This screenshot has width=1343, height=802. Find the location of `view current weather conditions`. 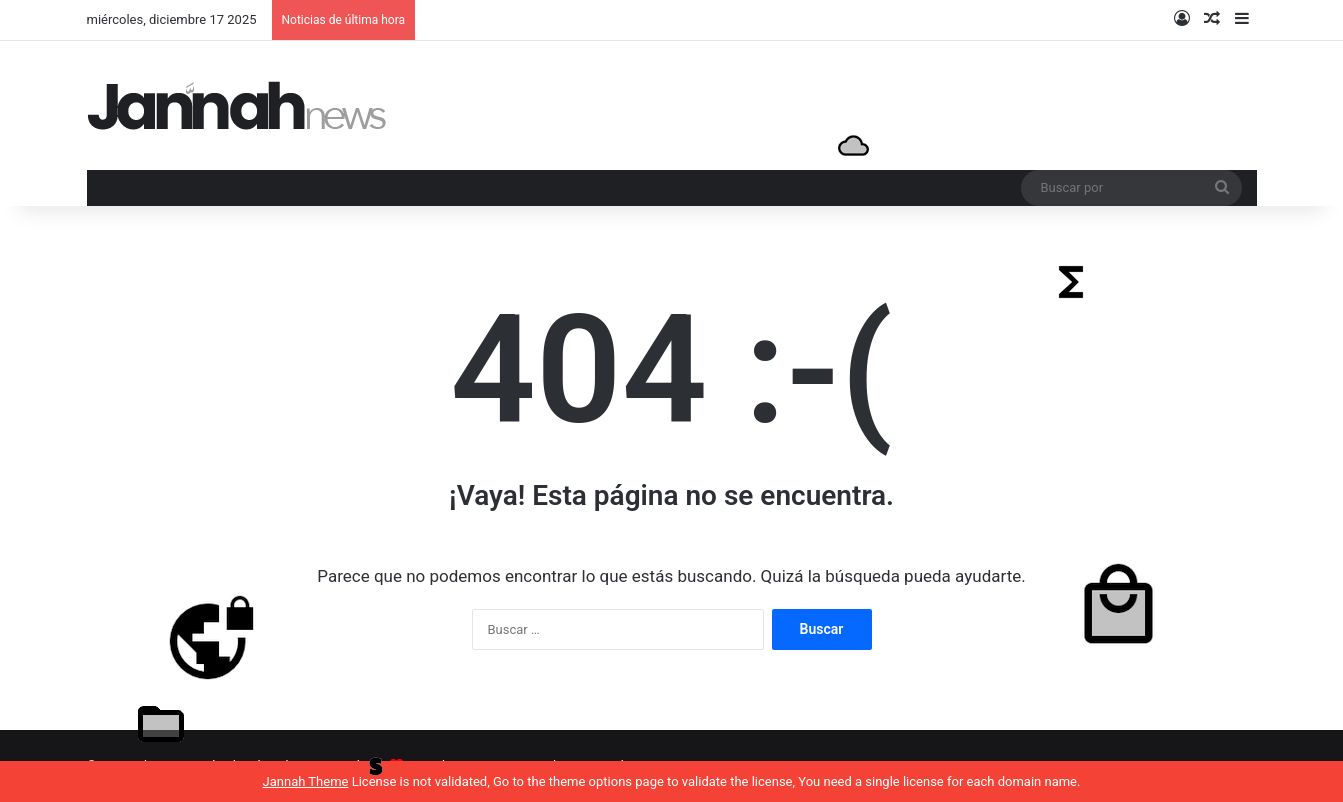

view current weather conditions is located at coordinates (853, 145).